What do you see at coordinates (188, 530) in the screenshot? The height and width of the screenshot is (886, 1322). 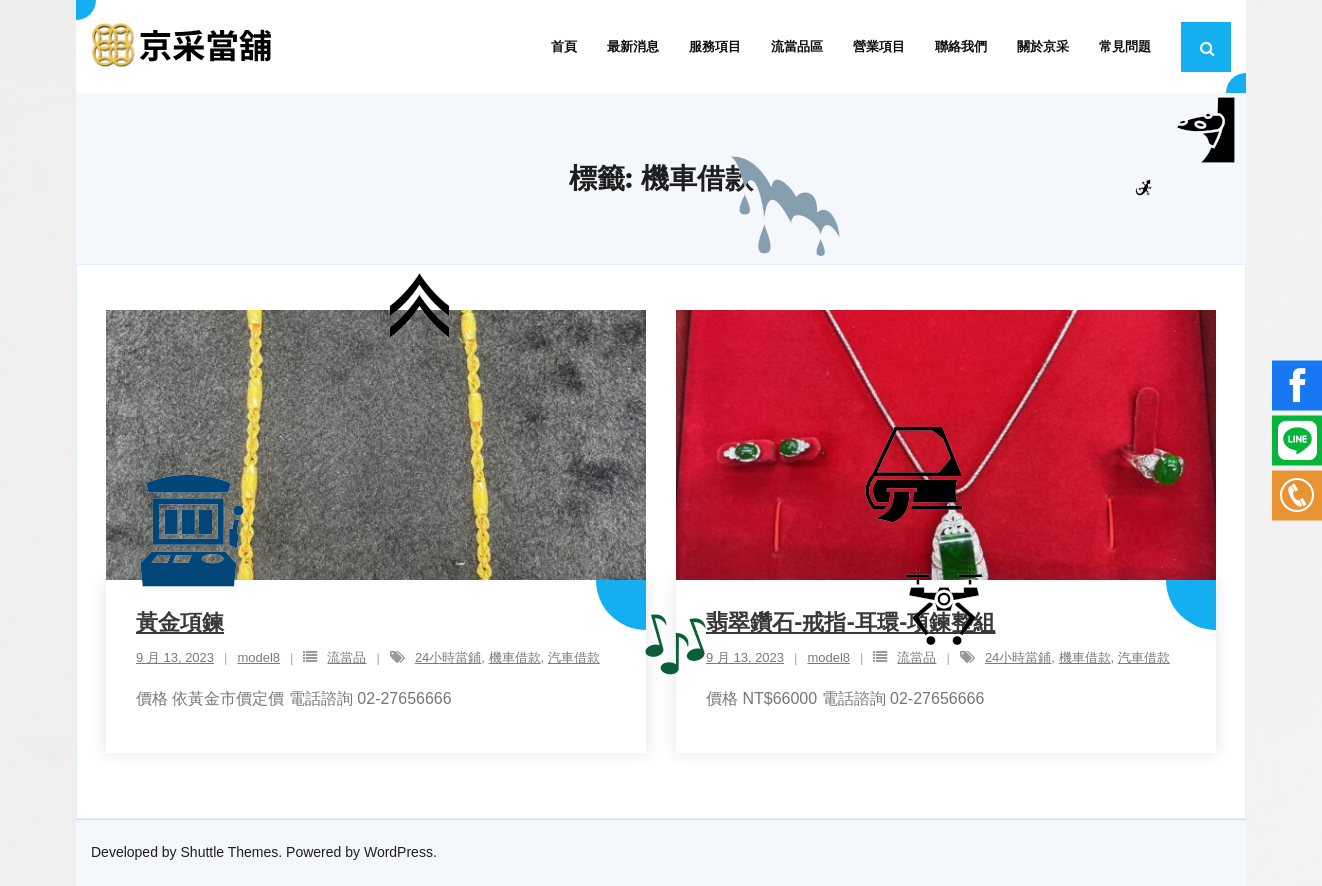 I see `open slot machine game` at bounding box center [188, 530].